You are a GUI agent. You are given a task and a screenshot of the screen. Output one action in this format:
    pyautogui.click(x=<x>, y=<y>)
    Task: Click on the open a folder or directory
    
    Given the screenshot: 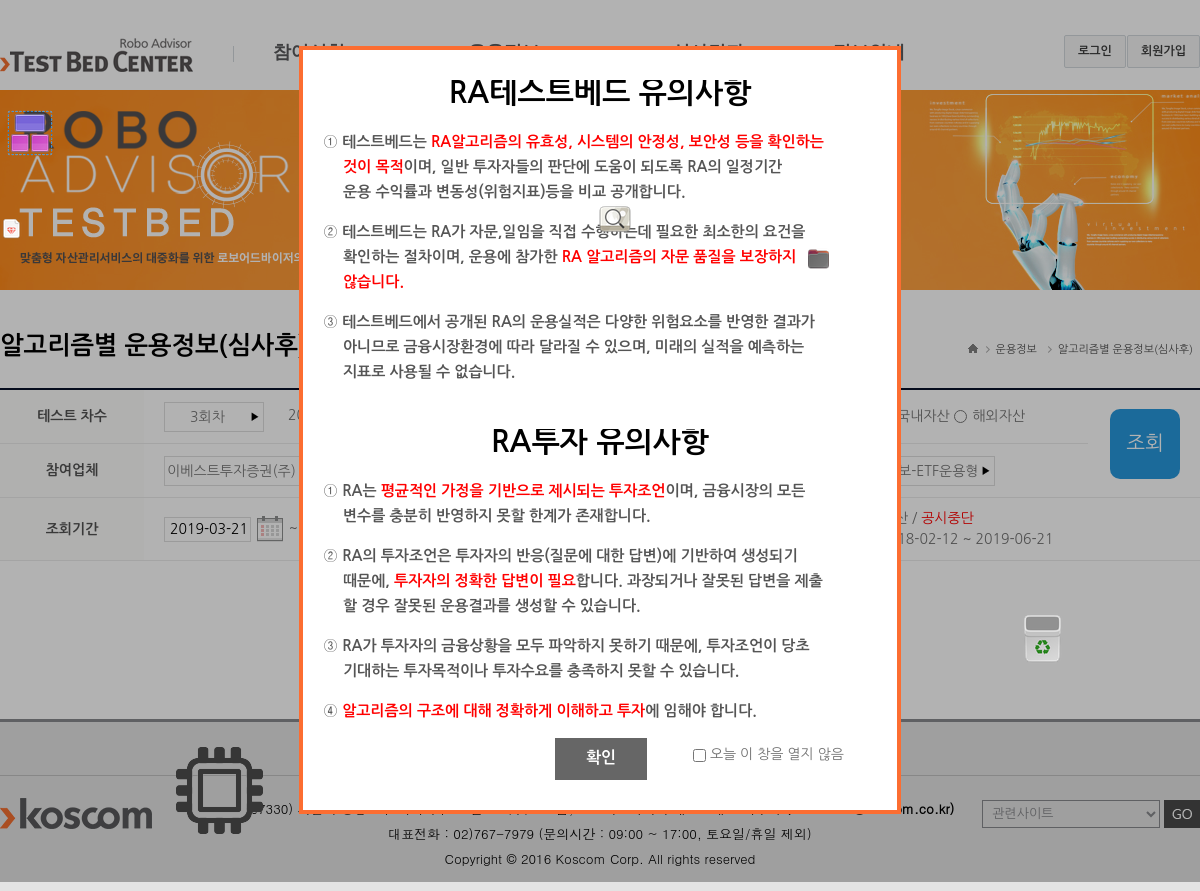 What is the action you would take?
    pyautogui.click(x=818, y=258)
    